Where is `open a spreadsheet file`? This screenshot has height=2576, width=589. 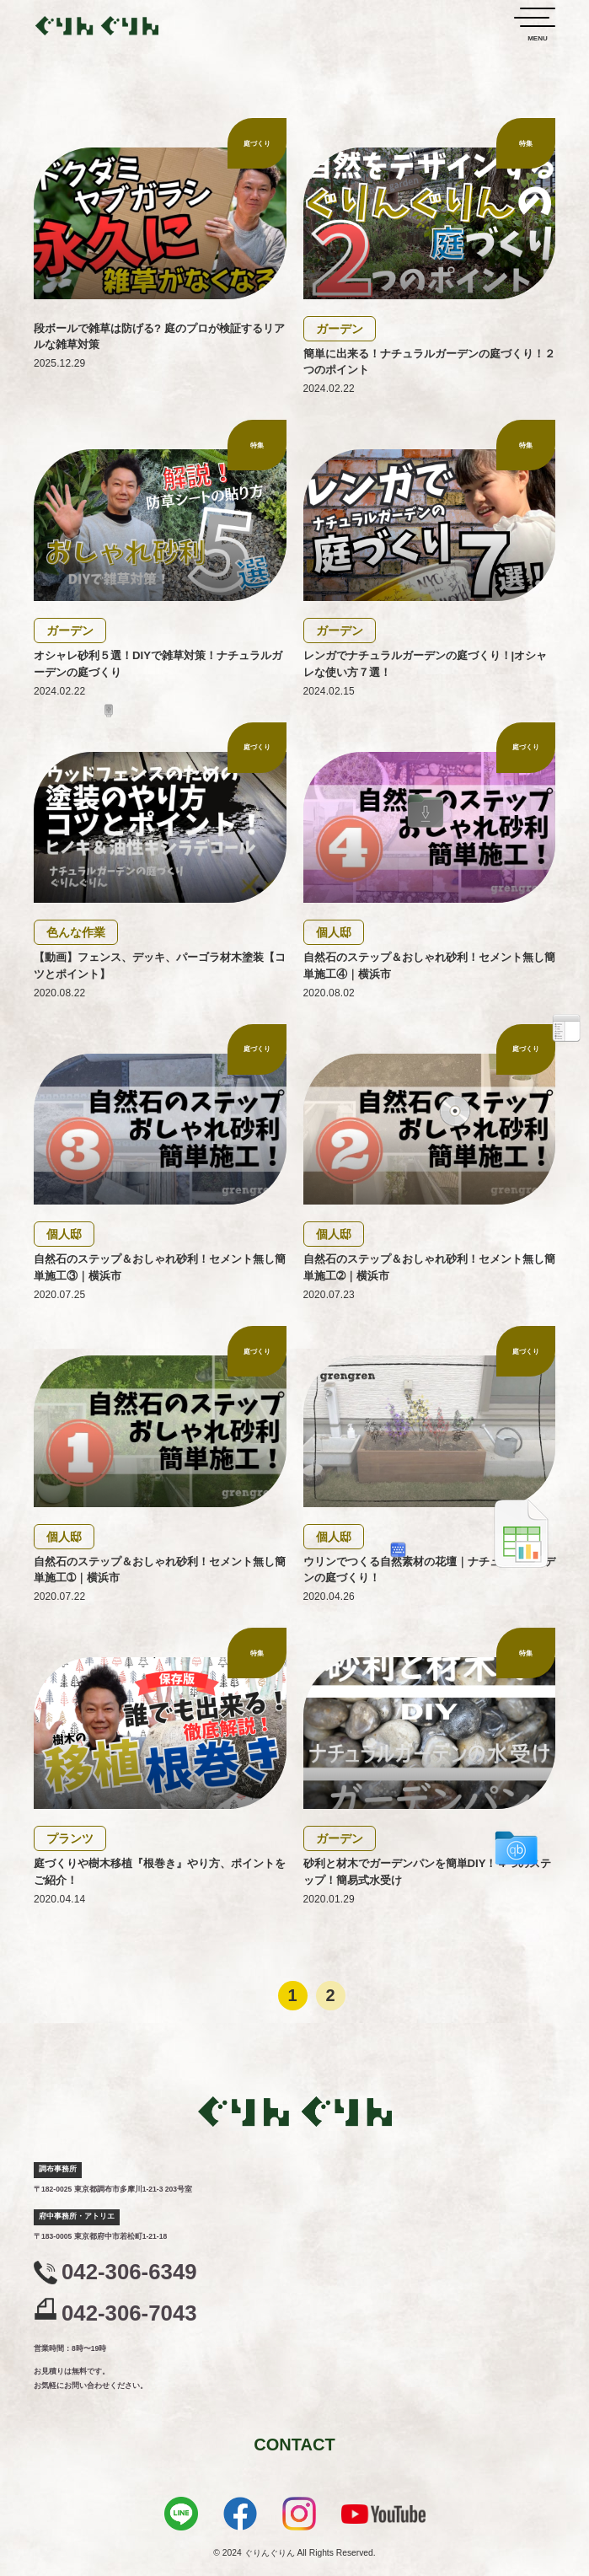
open a spreadsheet file is located at coordinates (521, 1533).